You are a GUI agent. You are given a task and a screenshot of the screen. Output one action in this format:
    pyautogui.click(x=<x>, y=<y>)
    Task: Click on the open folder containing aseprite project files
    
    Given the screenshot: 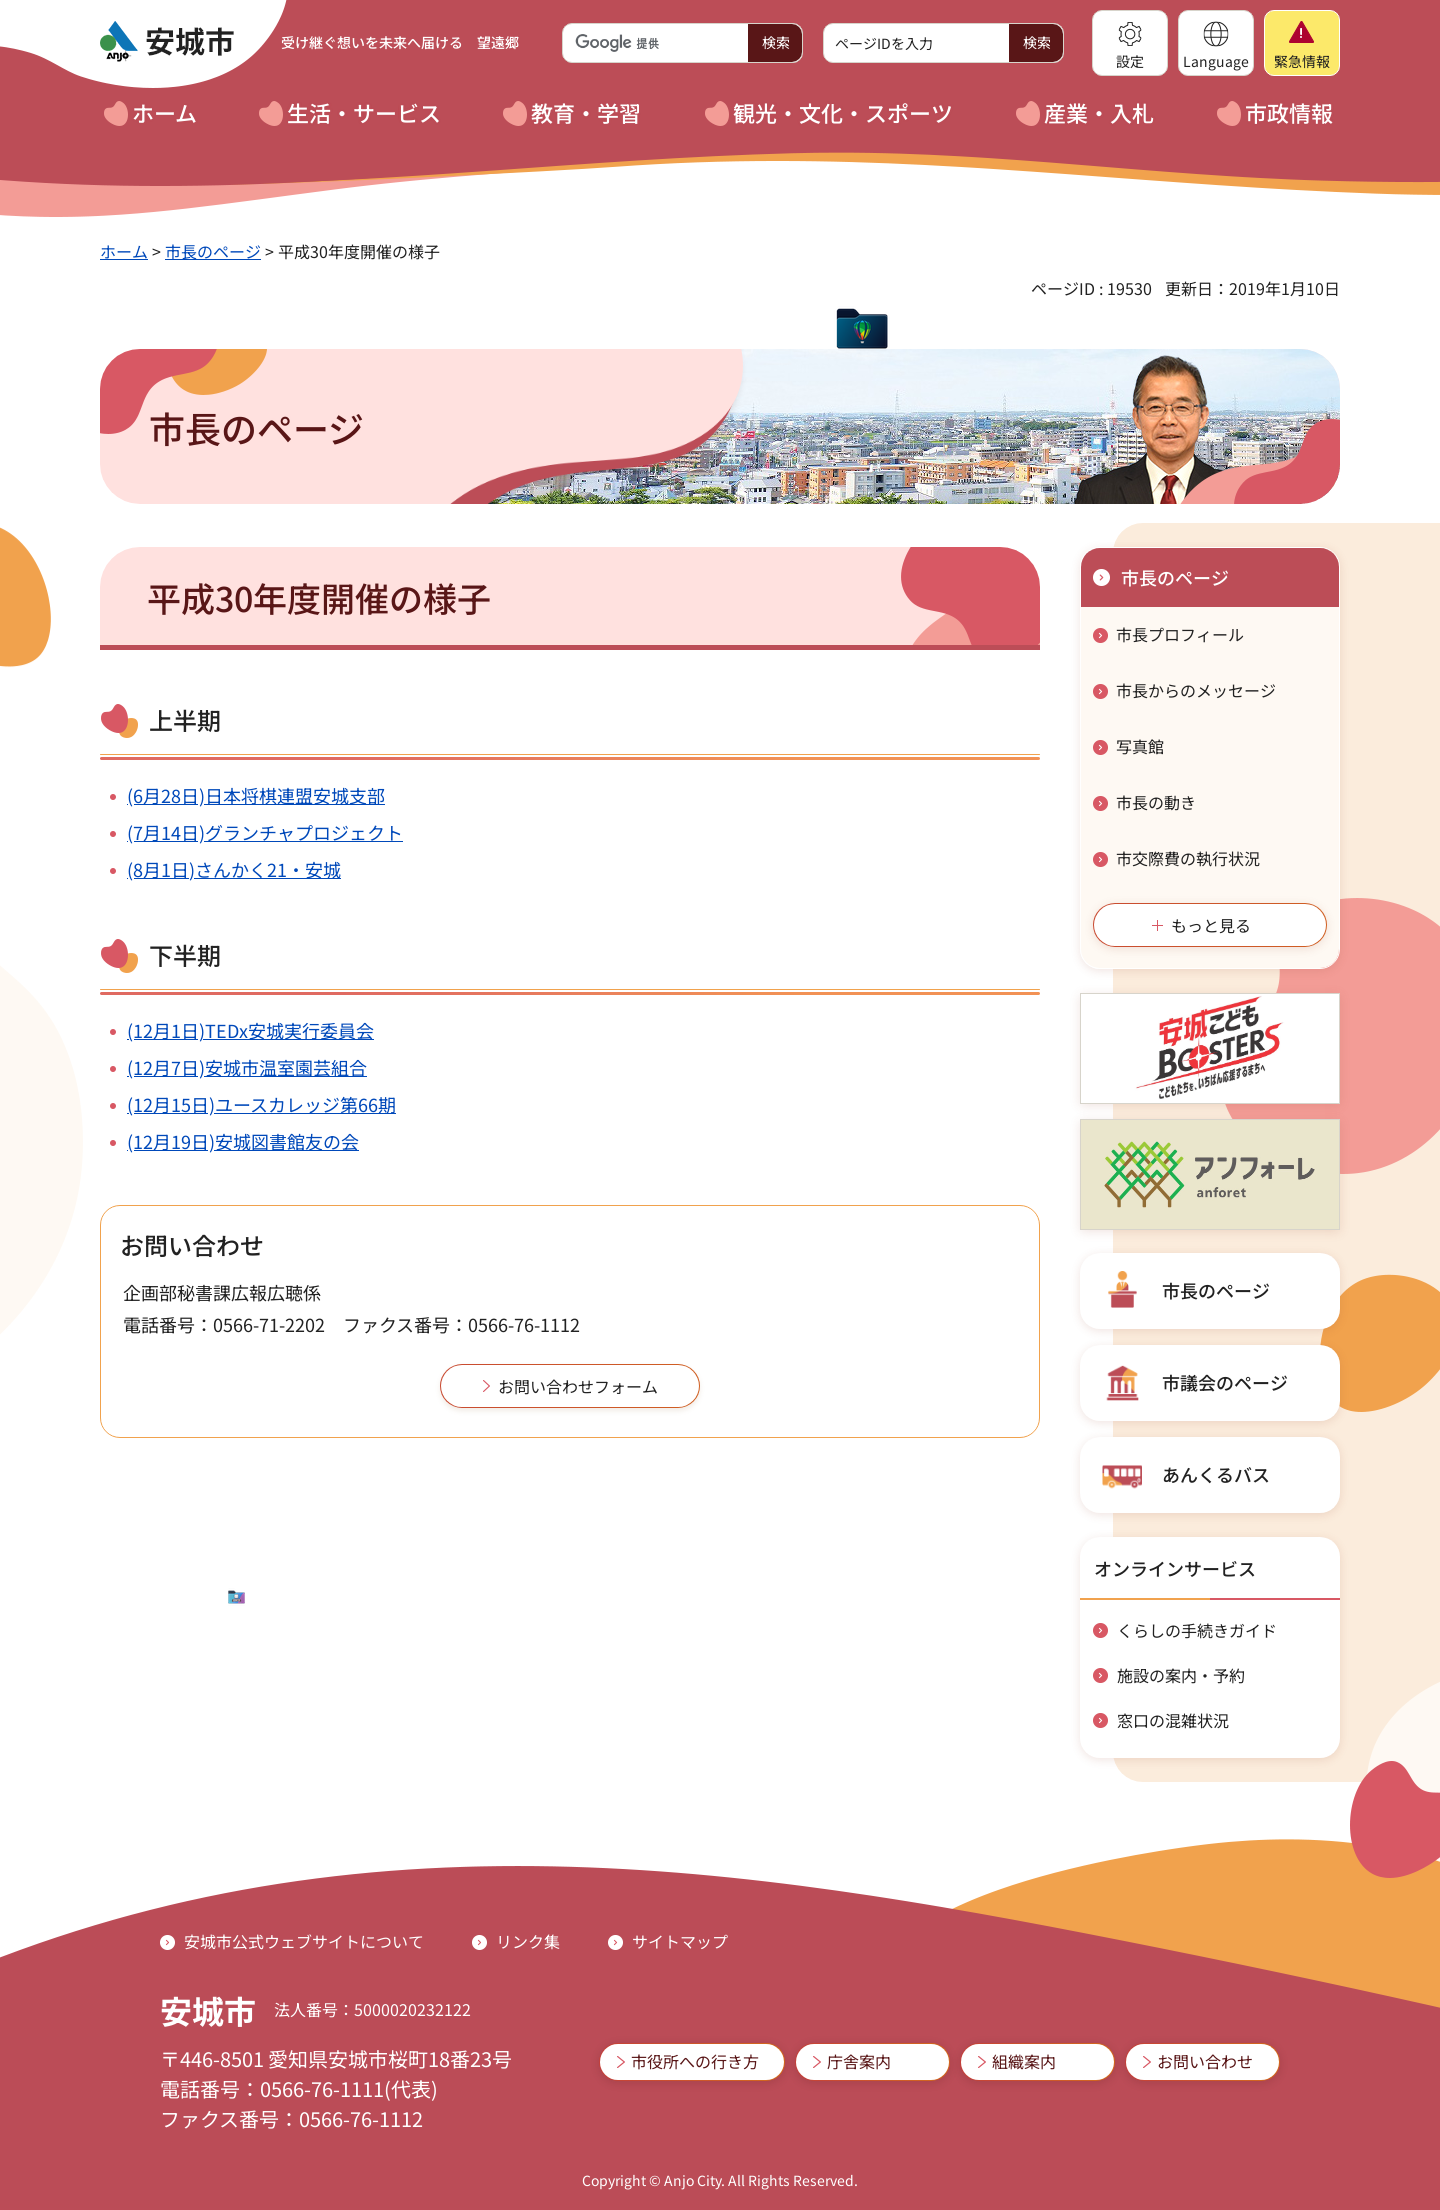 What is the action you would take?
    pyautogui.click(x=236, y=1597)
    